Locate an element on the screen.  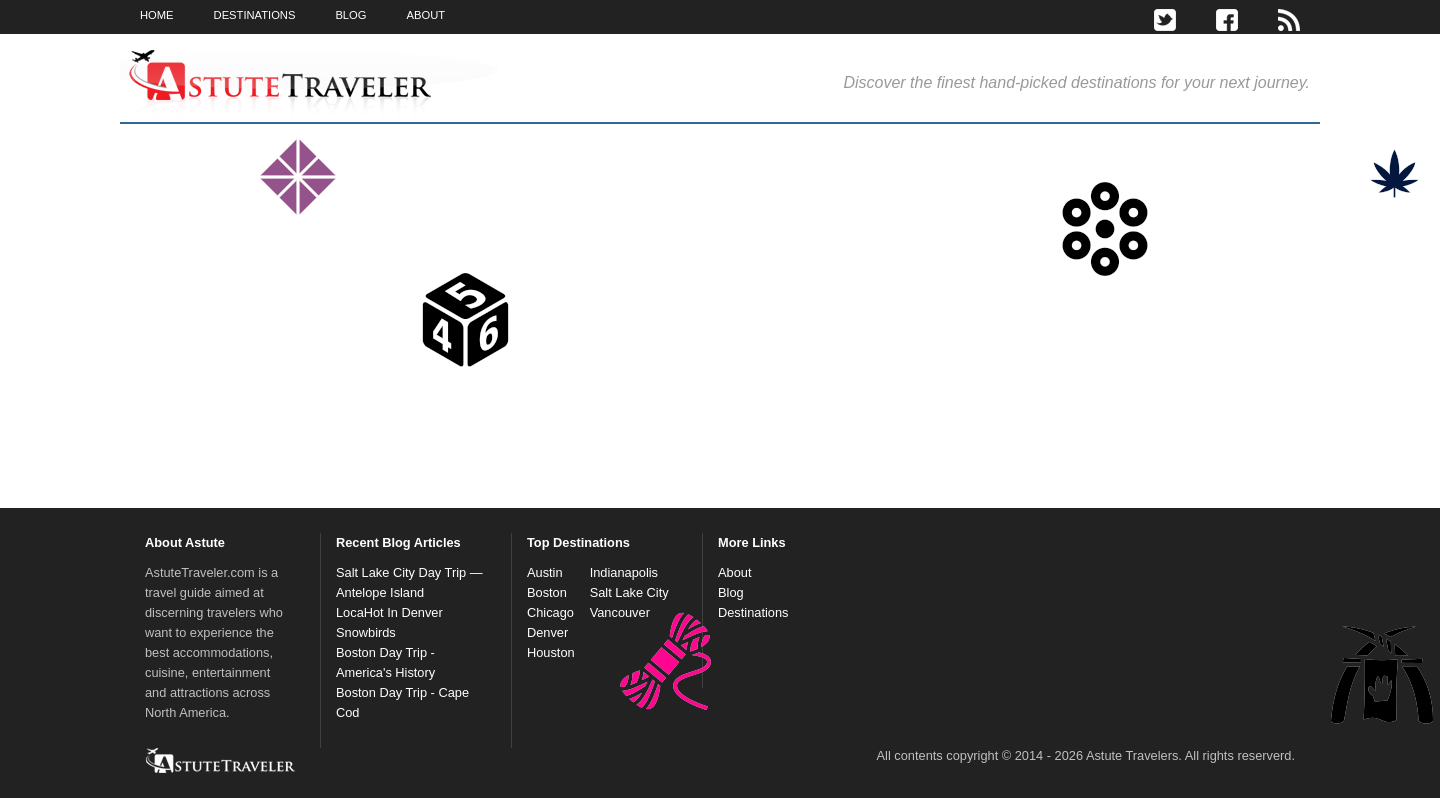
select a clan or faction banner is located at coordinates (1382, 675).